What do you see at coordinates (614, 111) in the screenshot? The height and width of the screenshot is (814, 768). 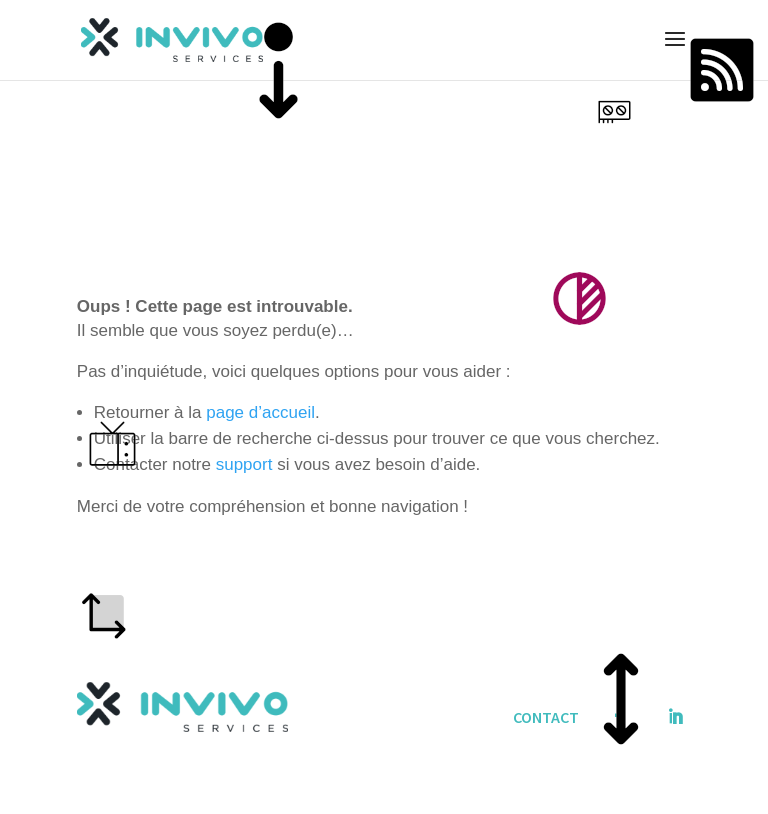 I see `view graphics card or GPU information` at bounding box center [614, 111].